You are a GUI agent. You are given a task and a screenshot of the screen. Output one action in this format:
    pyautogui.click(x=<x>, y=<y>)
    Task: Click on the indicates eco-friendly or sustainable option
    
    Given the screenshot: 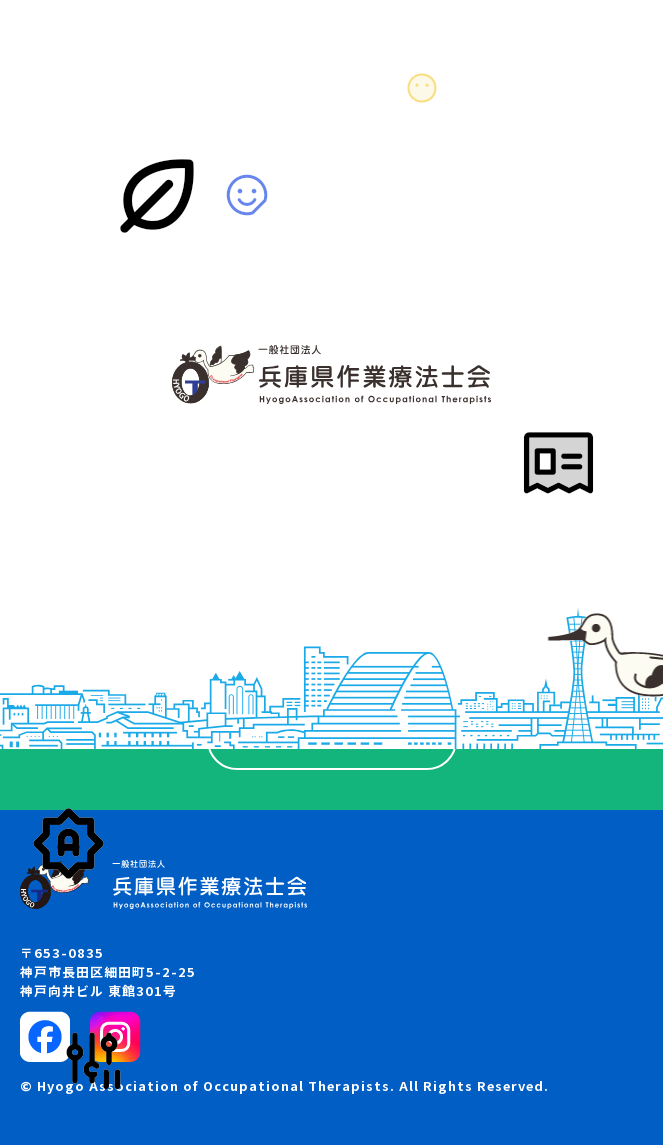 What is the action you would take?
    pyautogui.click(x=157, y=196)
    